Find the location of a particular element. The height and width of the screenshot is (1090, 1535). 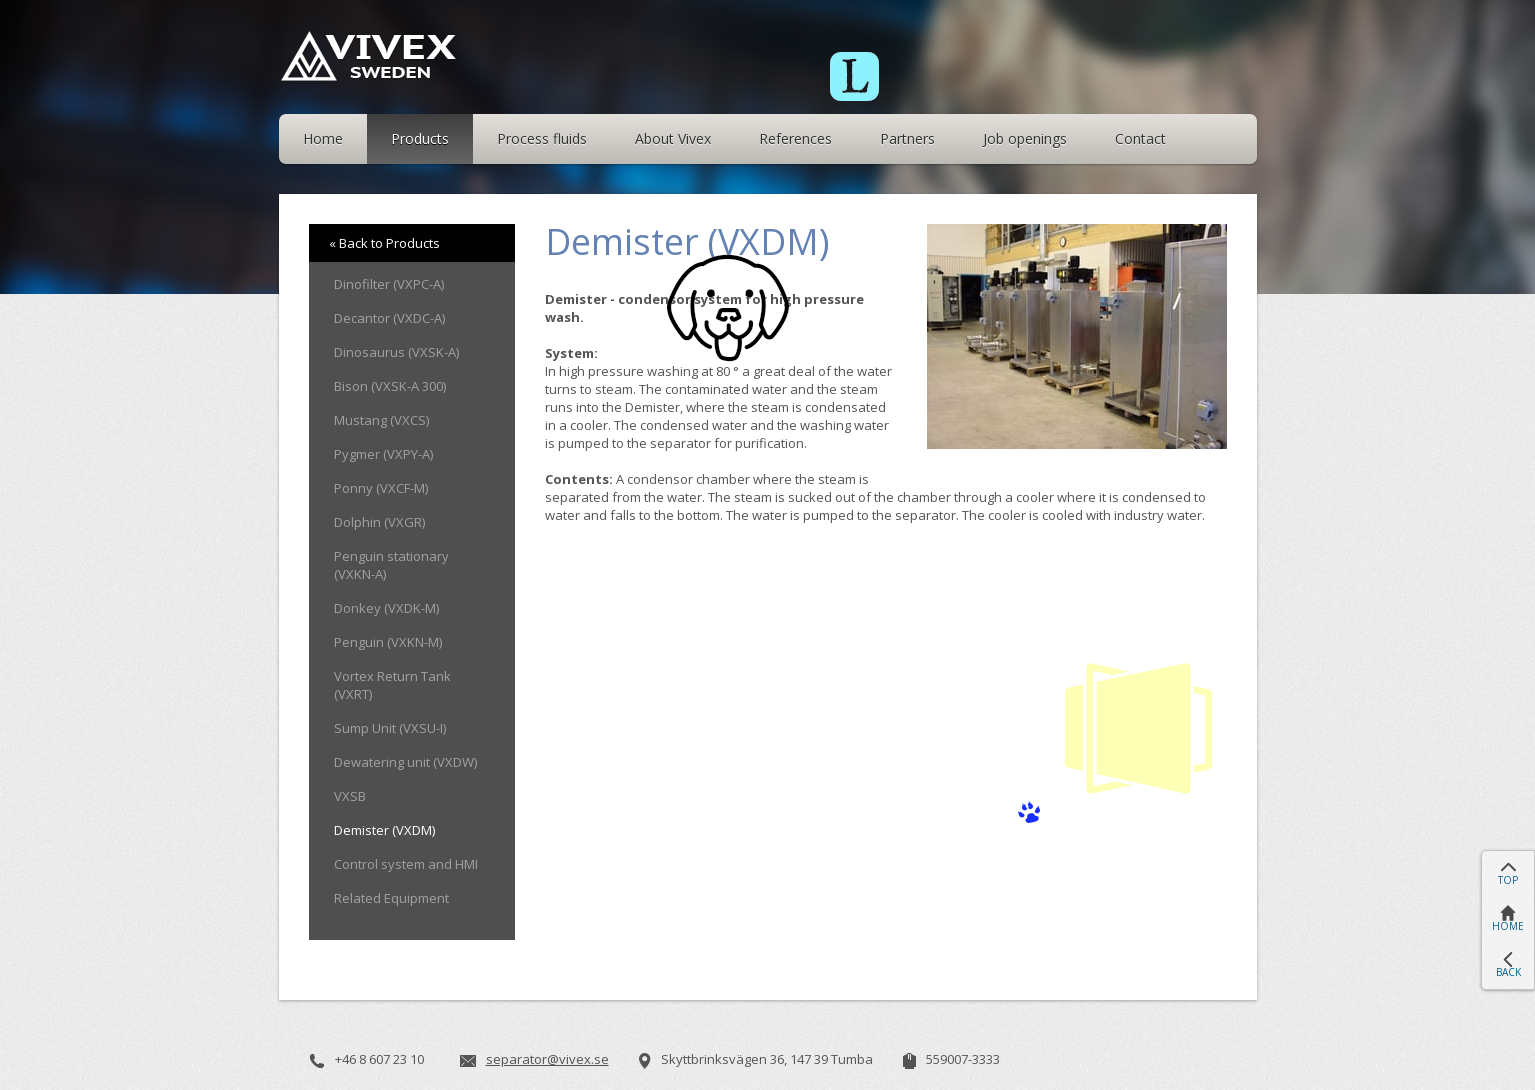

open bruno API client is located at coordinates (728, 308).